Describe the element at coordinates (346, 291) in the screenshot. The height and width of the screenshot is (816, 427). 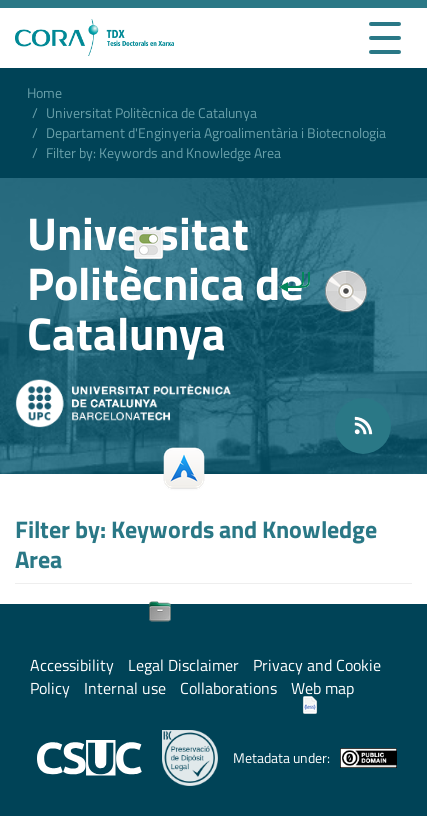
I see `indicates a DVD or optical disc drive` at that location.